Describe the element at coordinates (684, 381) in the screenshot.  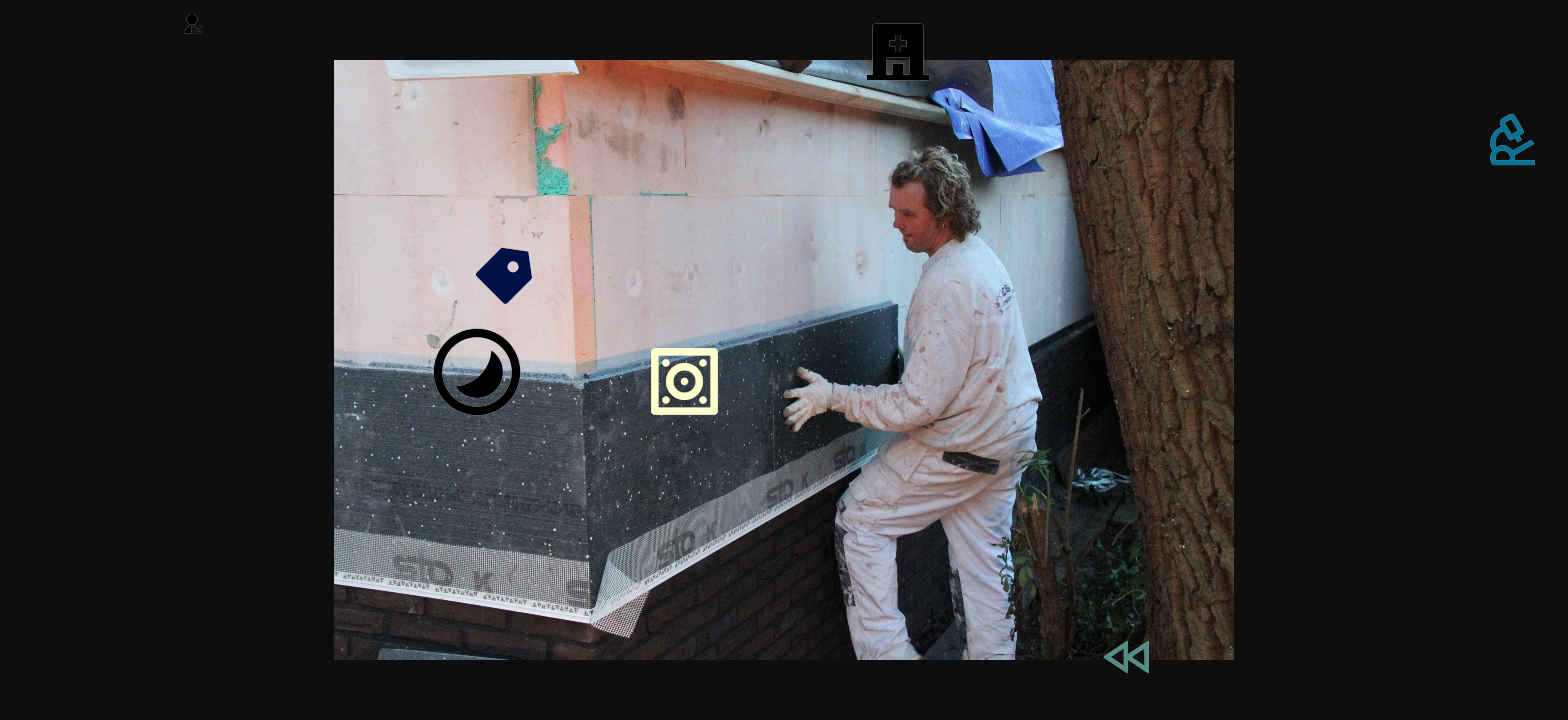
I see `audio speaker or sound output device` at that location.